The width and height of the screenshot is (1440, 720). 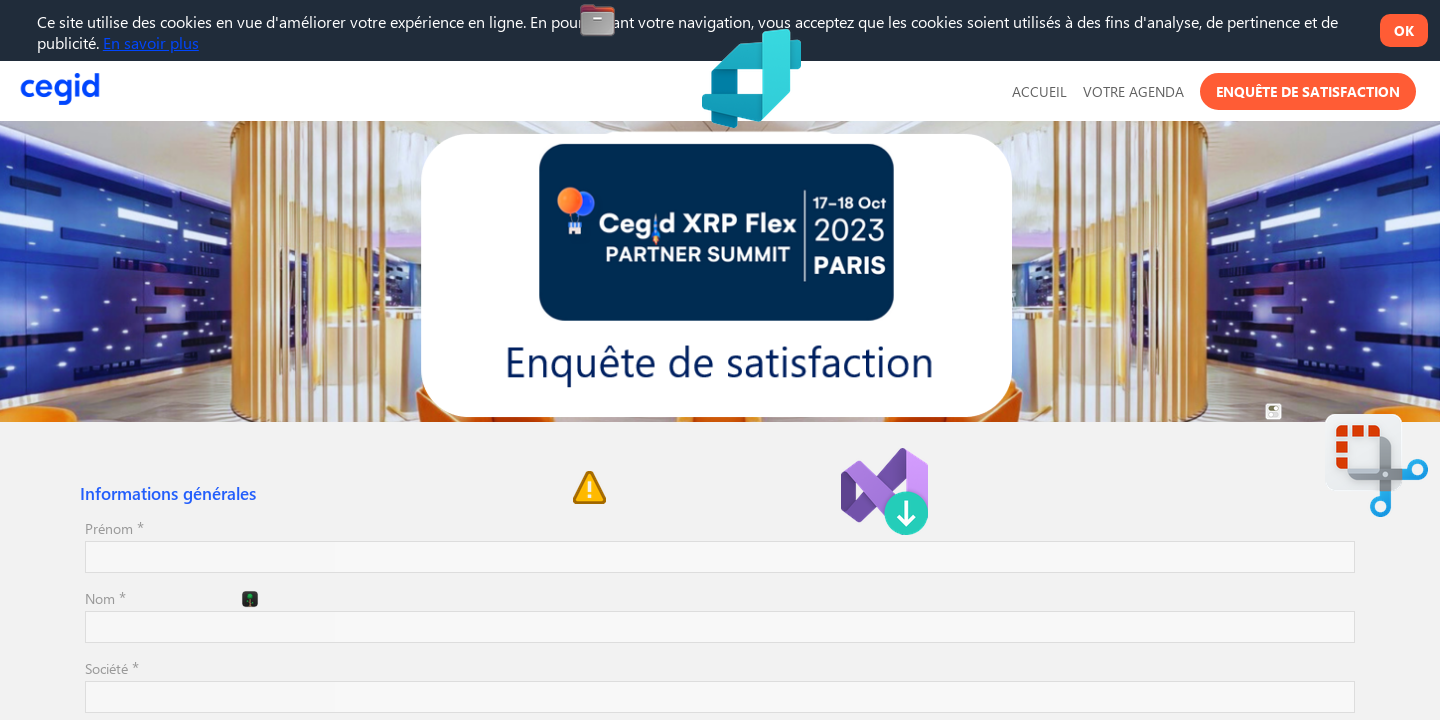 What do you see at coordinates (597, 19) in the screenshot?
I see `open the file manager application` at bounding box center [597, 19].